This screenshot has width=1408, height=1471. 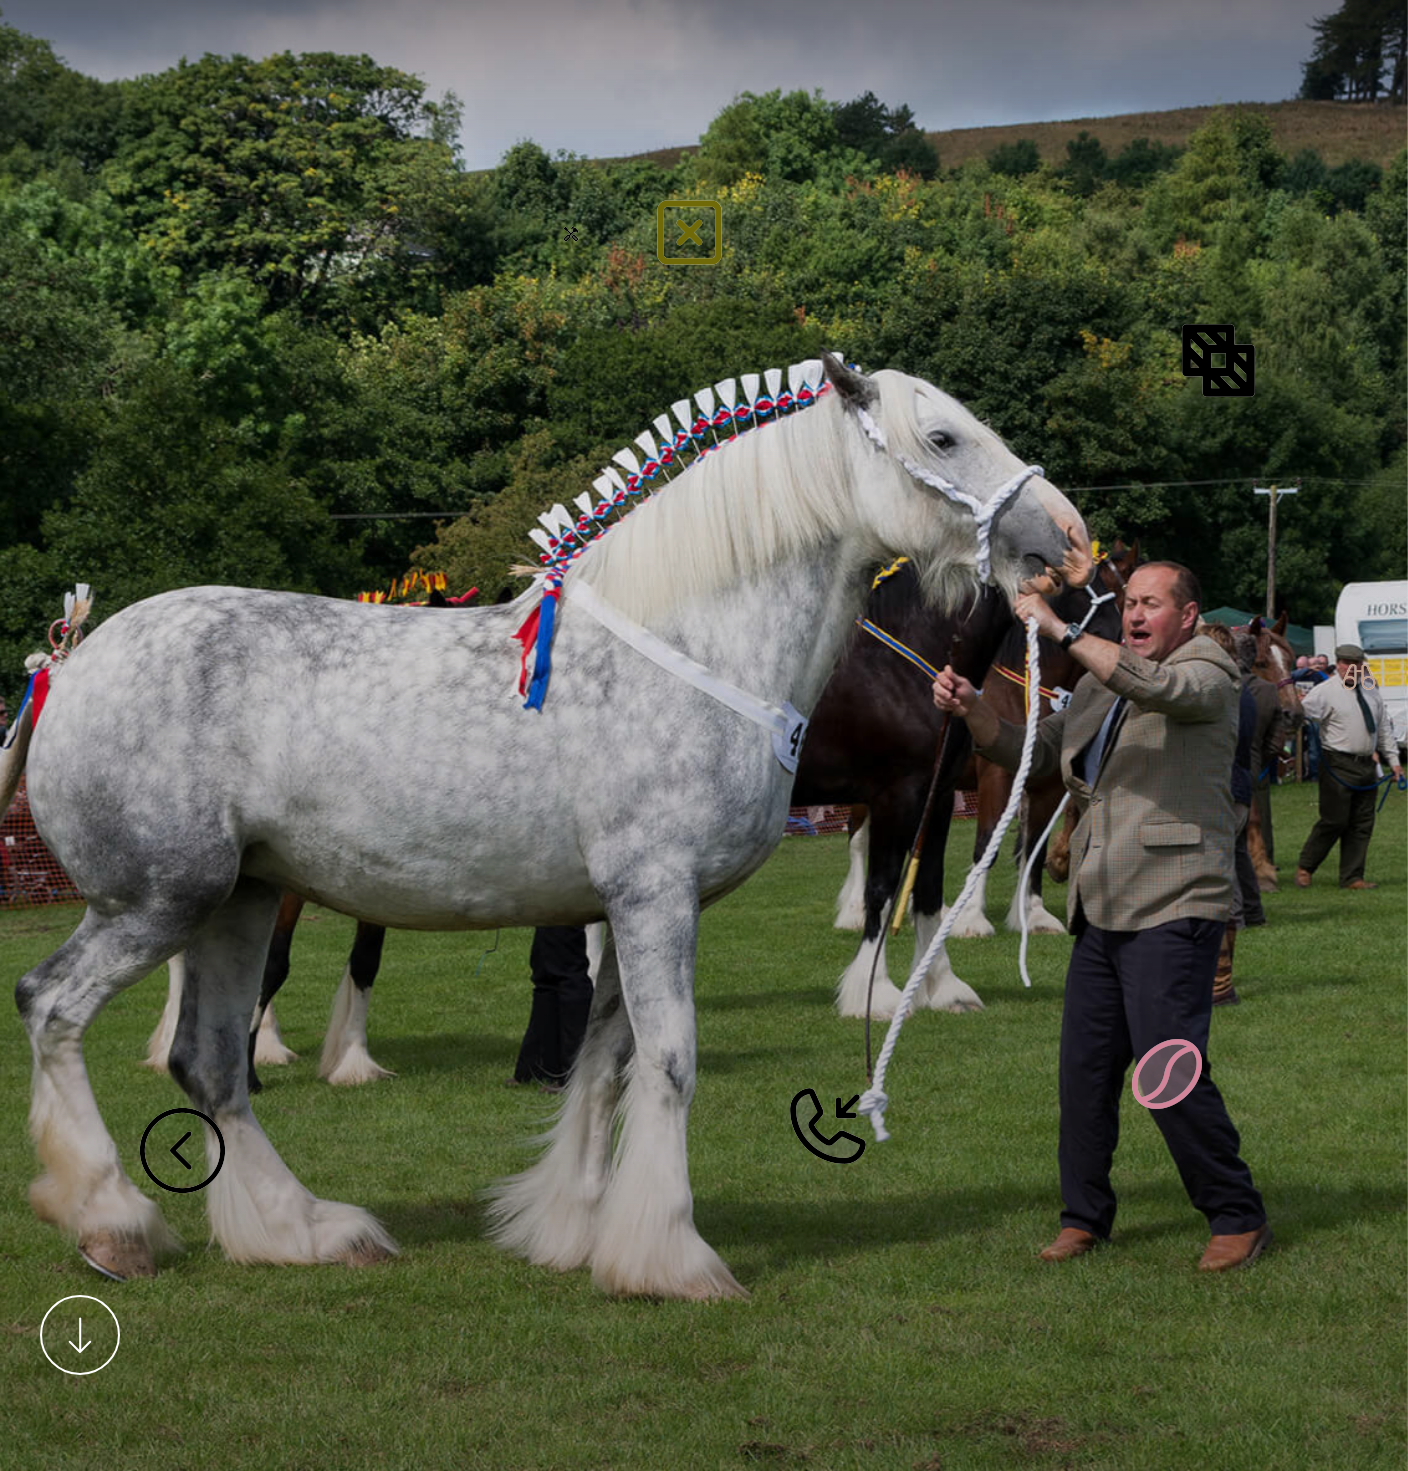 I want to click on close or dismiss a dialog box, so click(x=689, y=232).